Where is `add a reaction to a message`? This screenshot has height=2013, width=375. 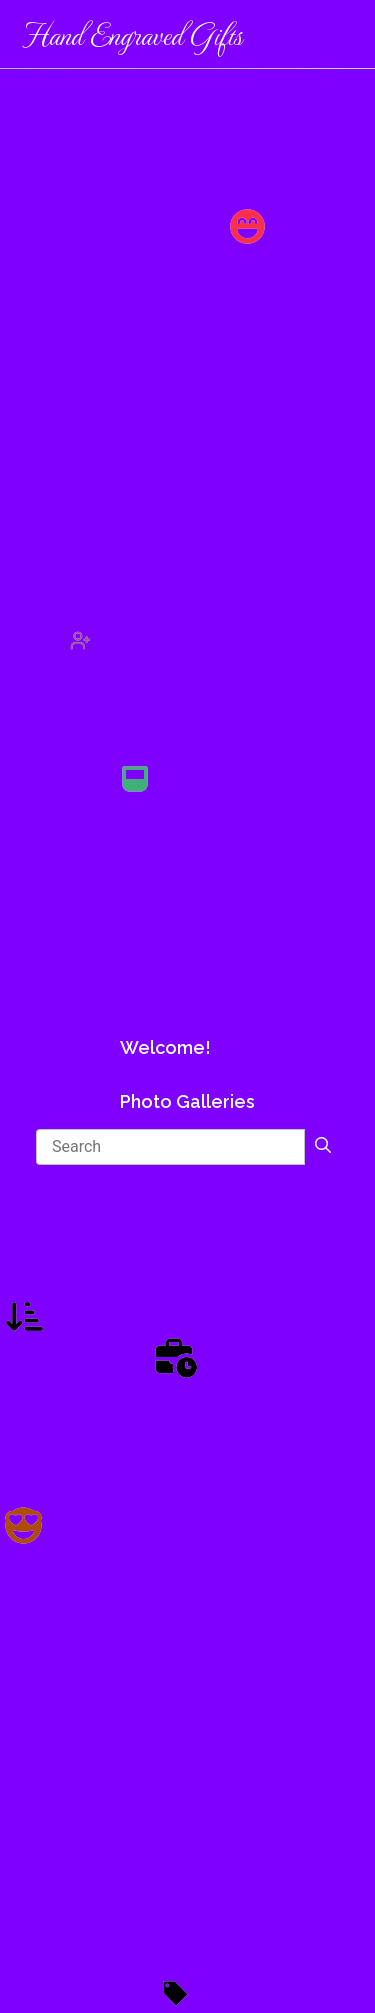
add a reaction to a message is located at coordinates (247, 226).